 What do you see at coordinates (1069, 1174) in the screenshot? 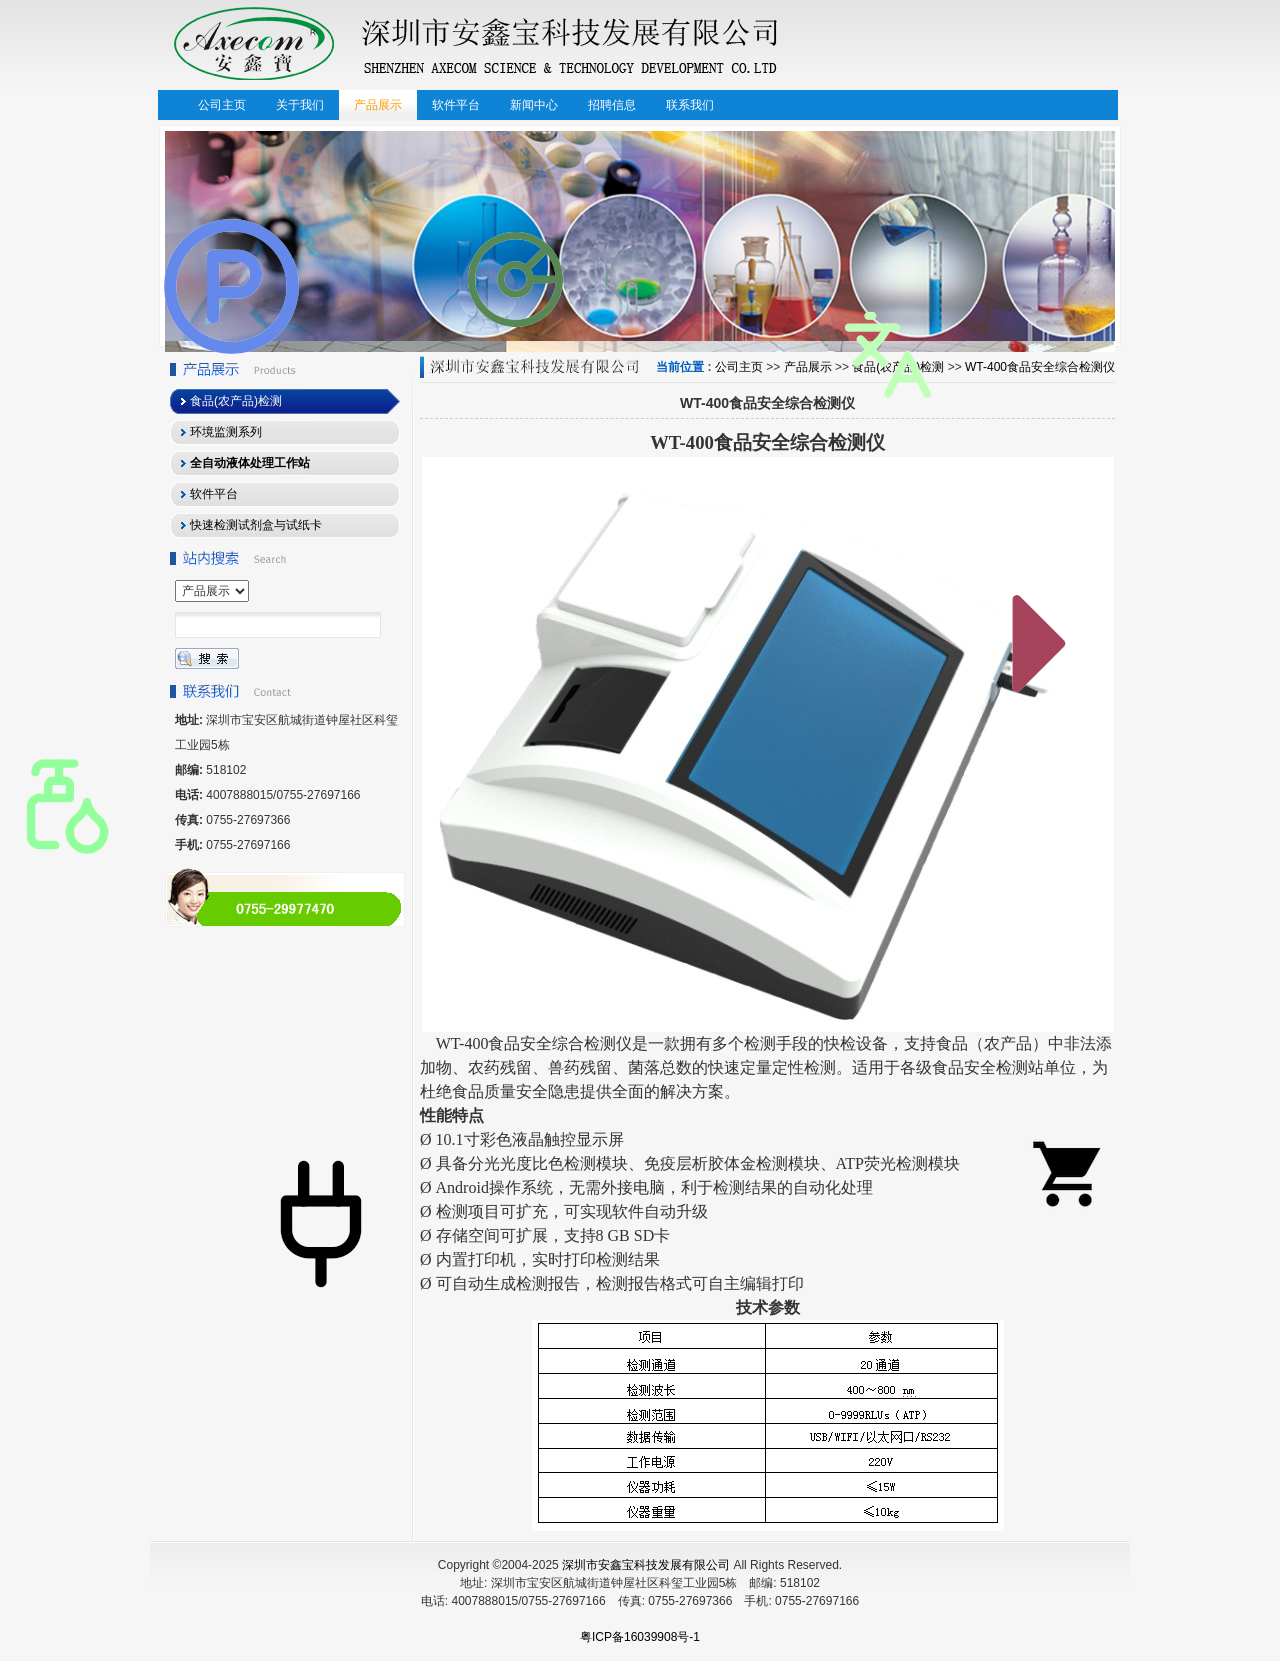
I see `view your shopping cart` at bounding box center [1069, 1174].